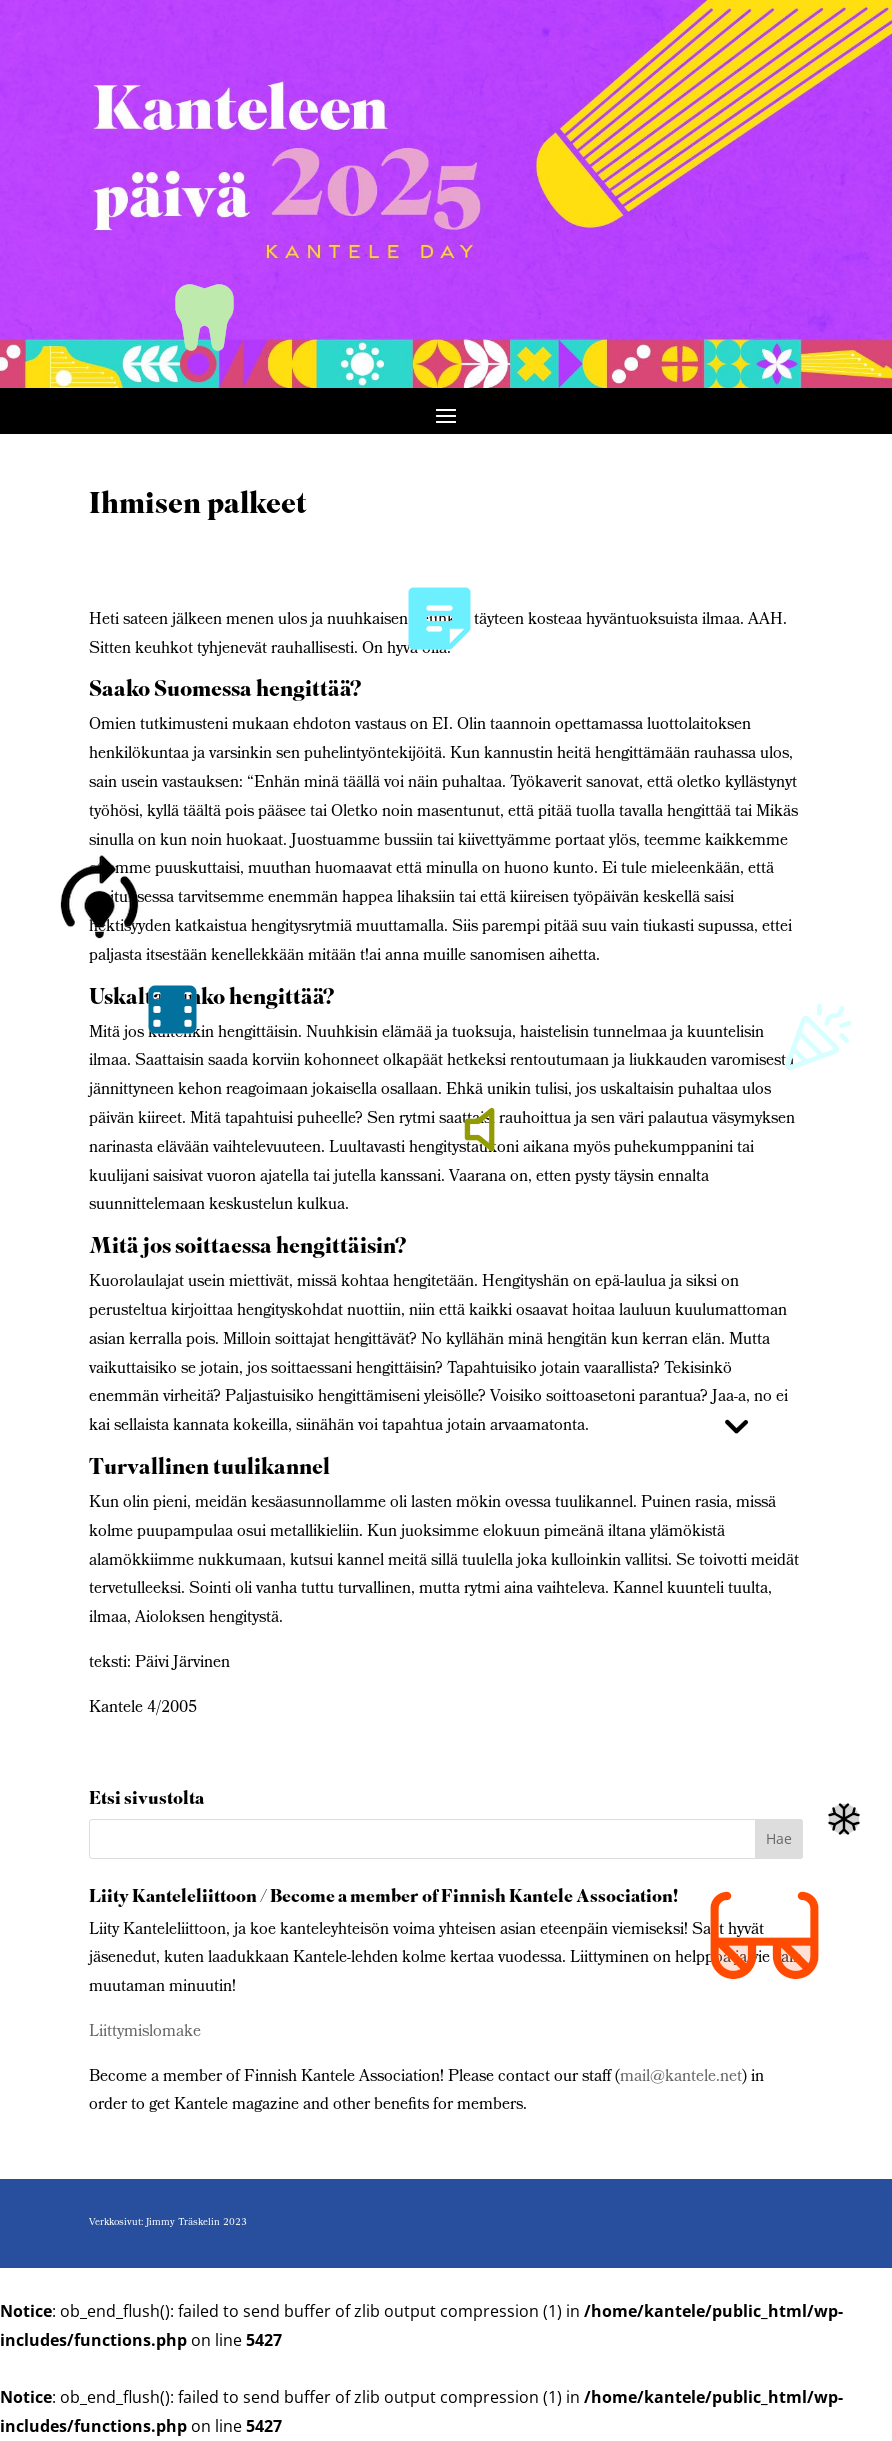 This screenshot has width=892, height=2441. I want to click on indicates a celebration or achievement, so click(814, 1040).